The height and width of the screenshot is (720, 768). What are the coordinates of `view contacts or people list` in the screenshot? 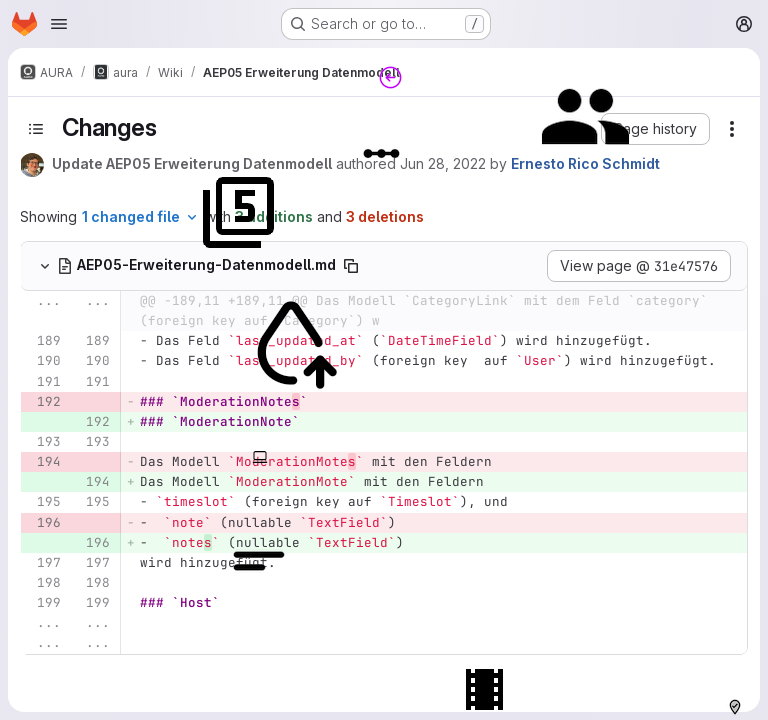 It's located at (585, 116).